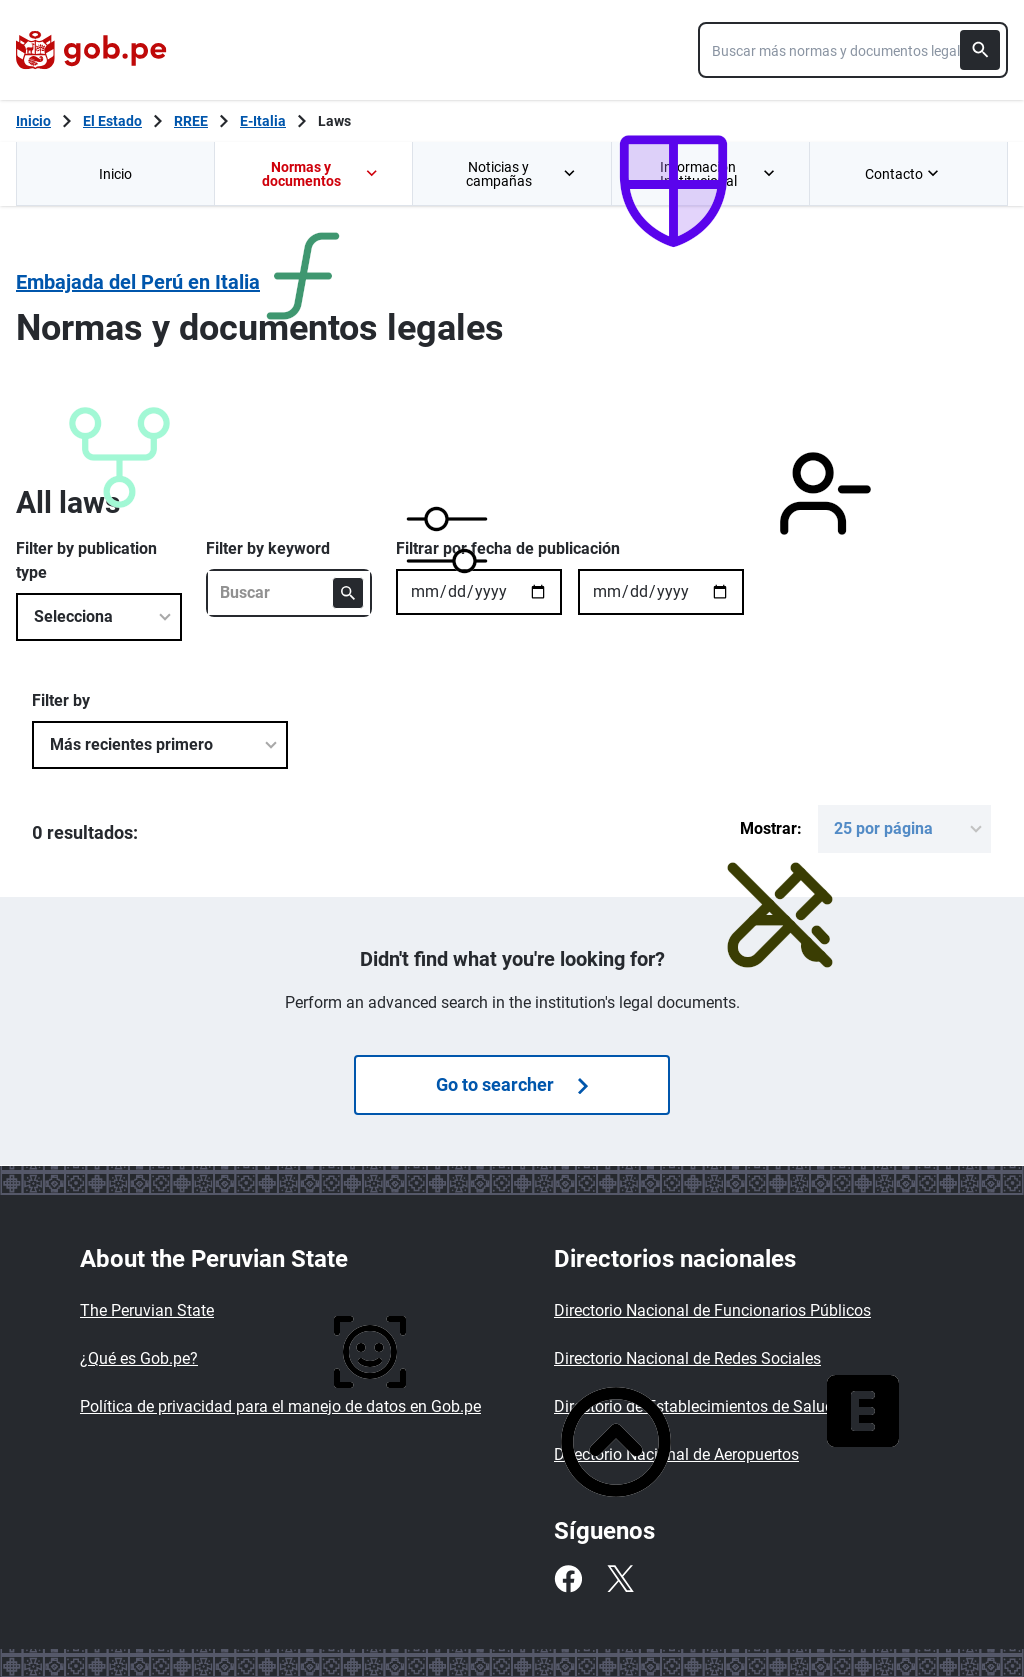 The image size is (1024, 1677). I want to click on scroll to top of page, so click(616, 1442).